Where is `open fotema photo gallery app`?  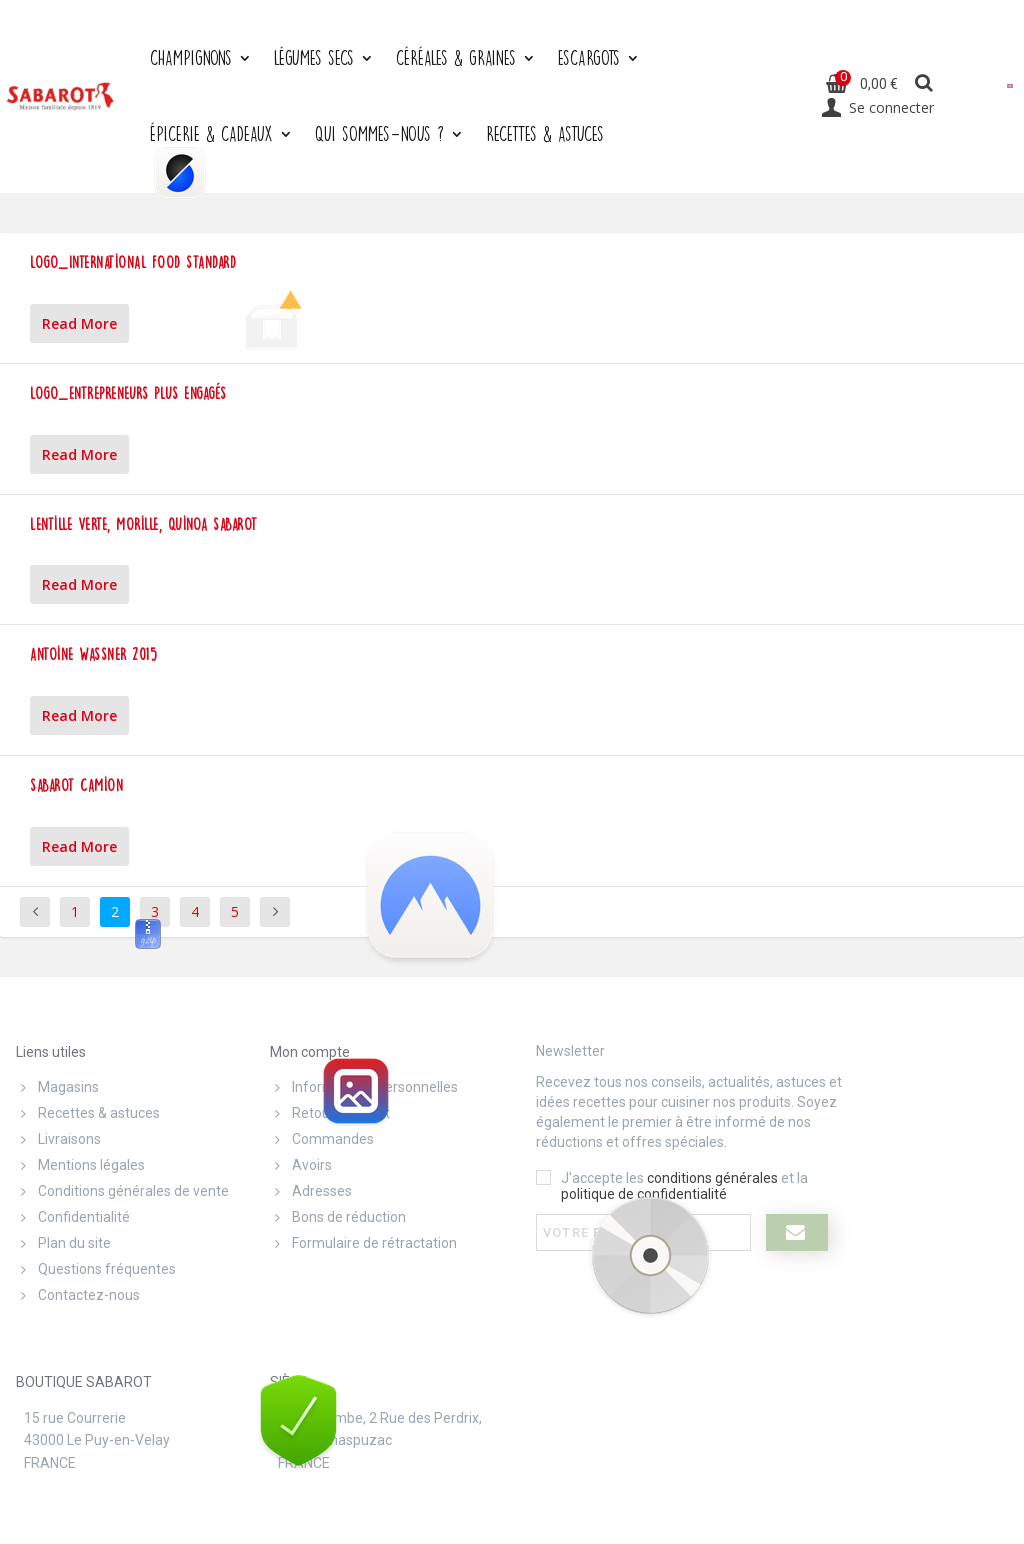 open fotema photo gallery app is located at coordinates (356, 1091).